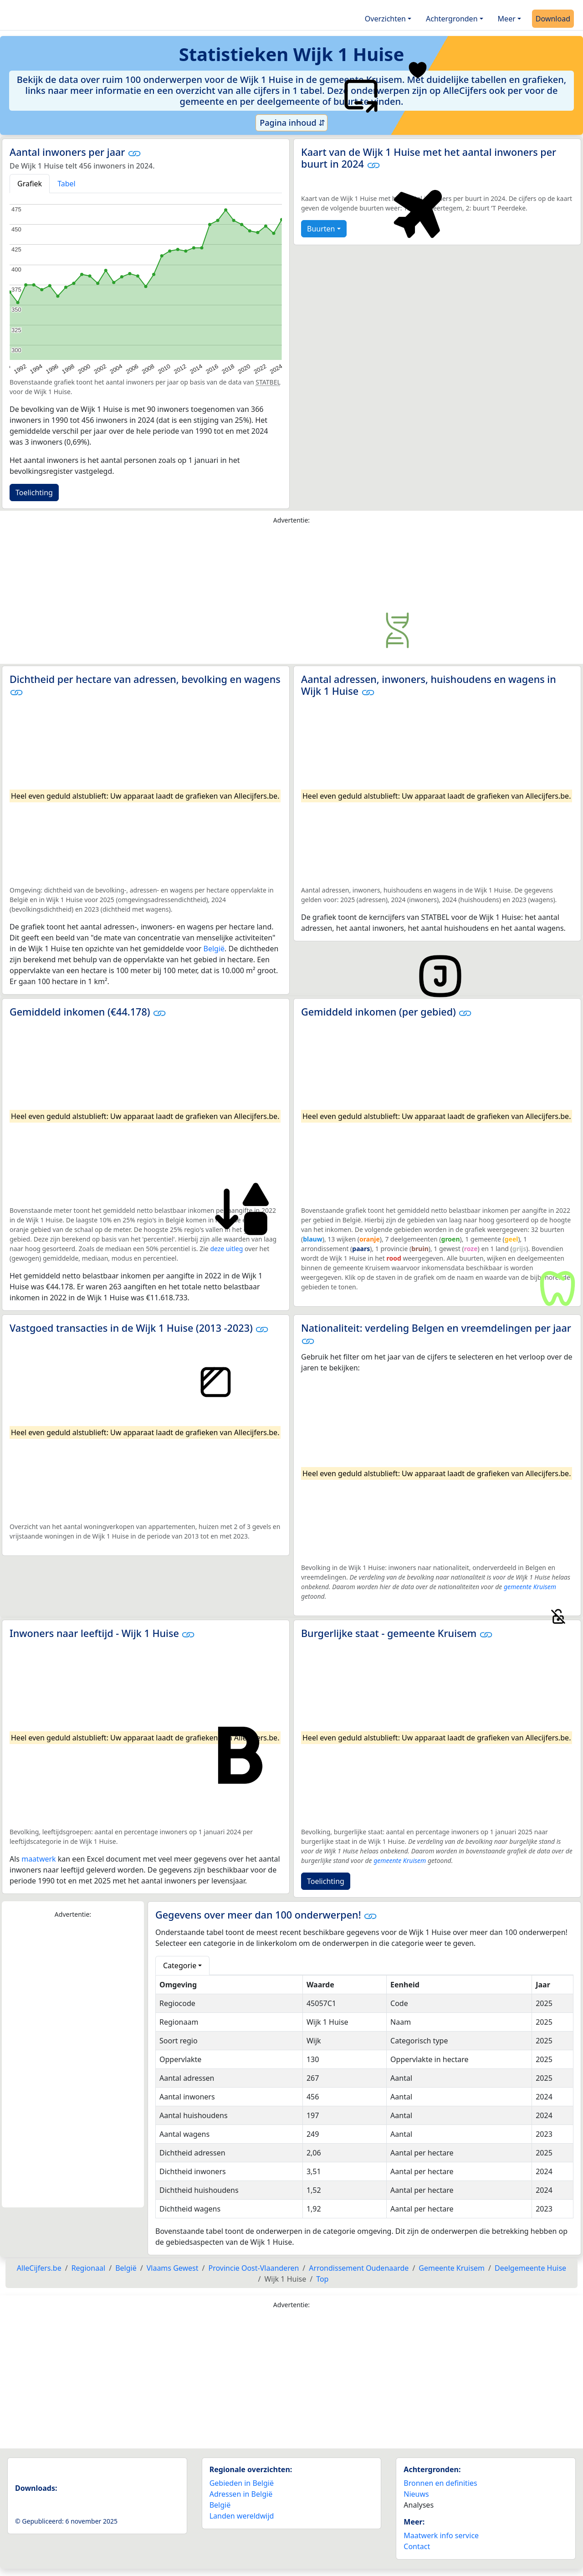 The width and height of the screenshot is (583, 2576). I want to click on access dental health information, so click(557, 1288).